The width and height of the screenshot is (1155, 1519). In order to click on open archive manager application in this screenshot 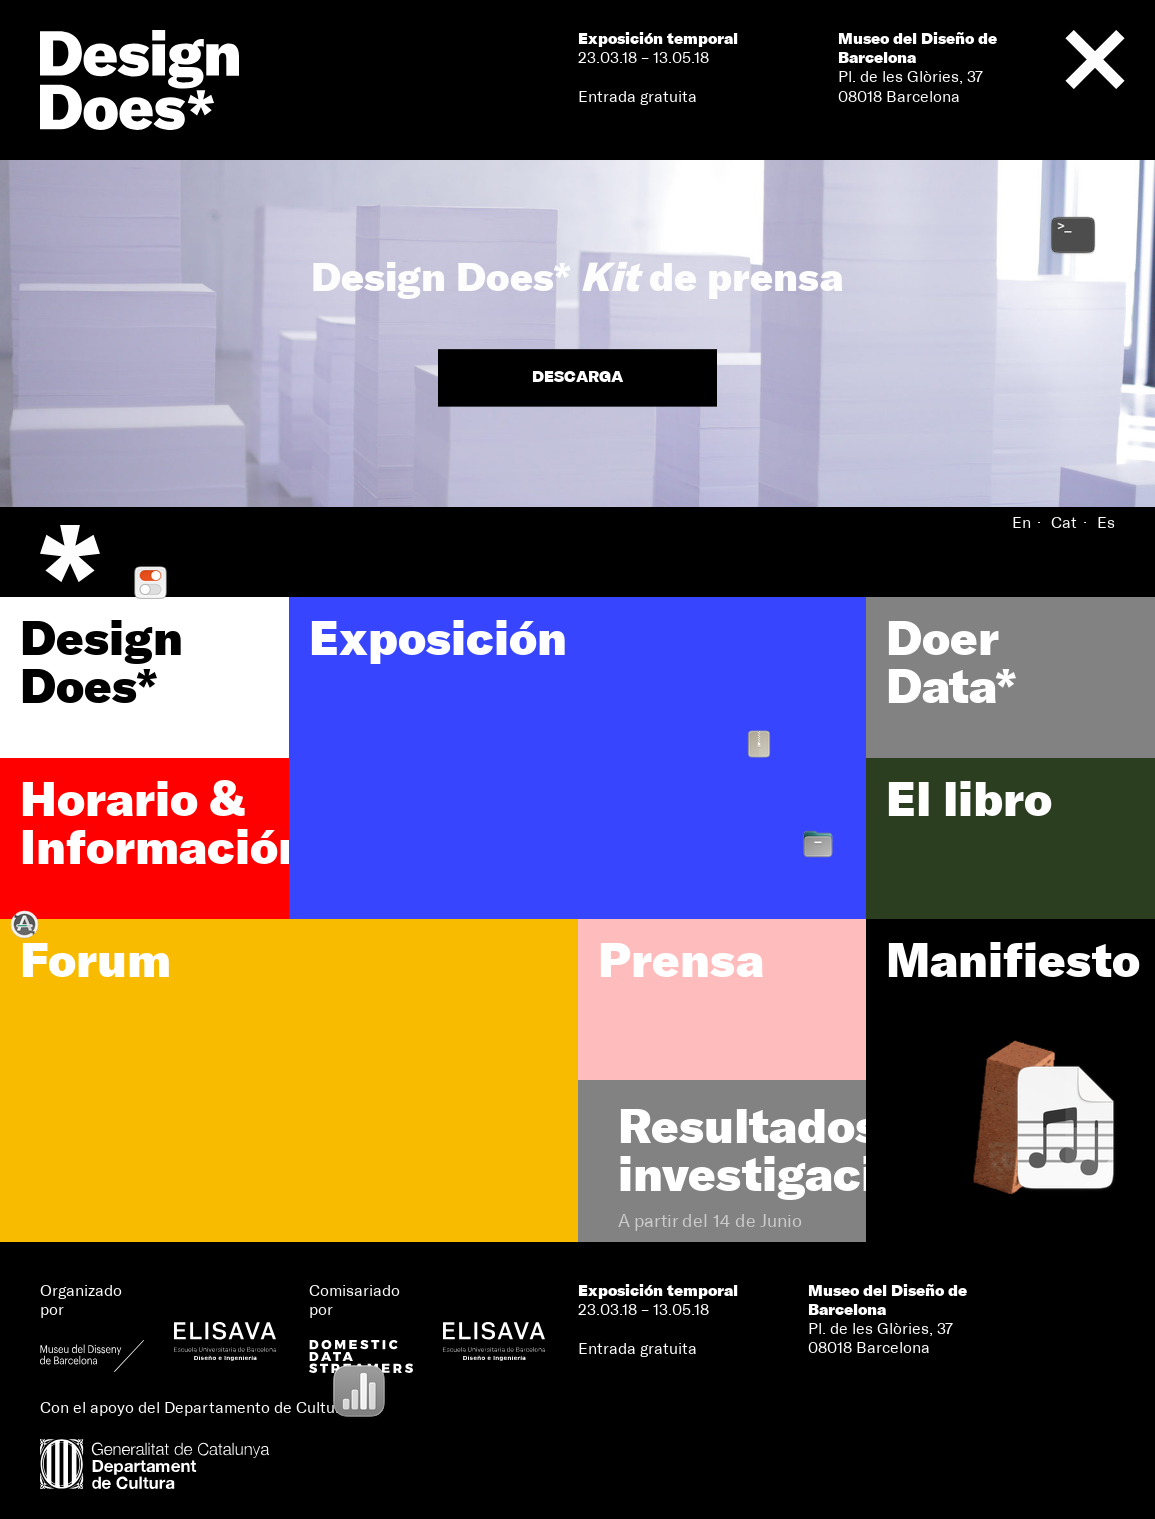, I will do `click(759, 744)`.